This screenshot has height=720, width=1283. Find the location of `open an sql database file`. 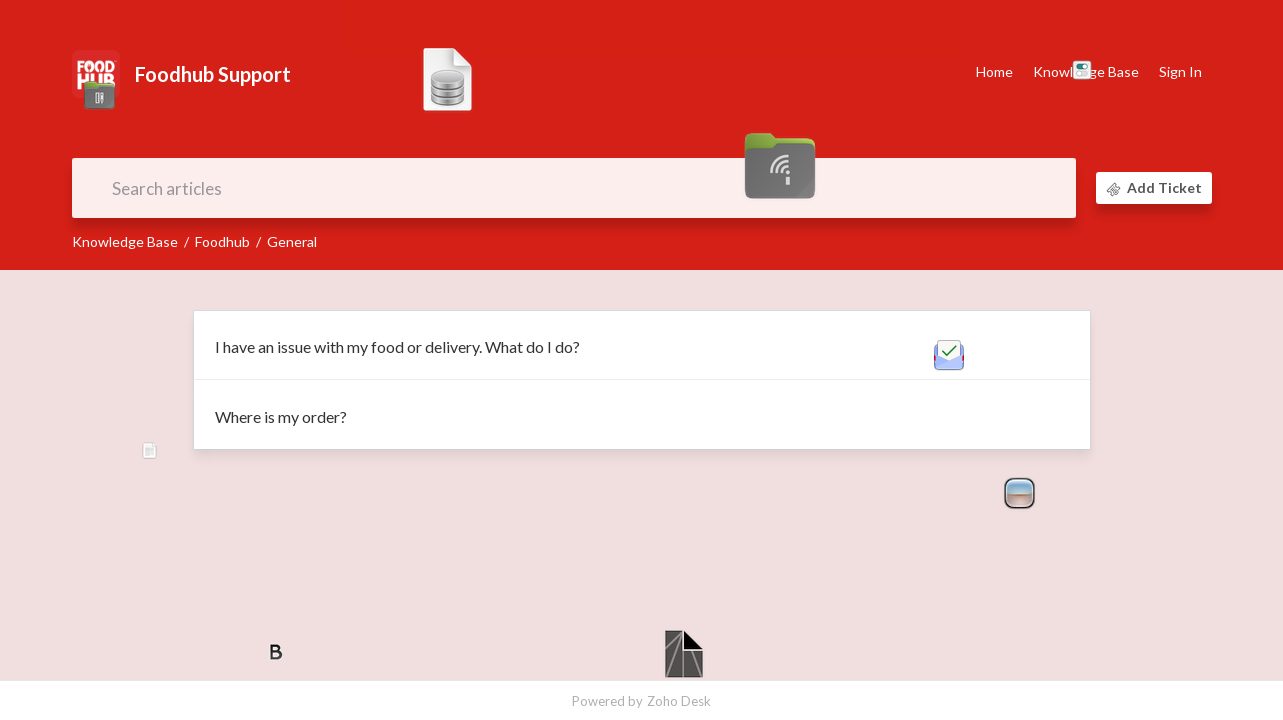

open an sql database file is located at coordinates (447, 80).